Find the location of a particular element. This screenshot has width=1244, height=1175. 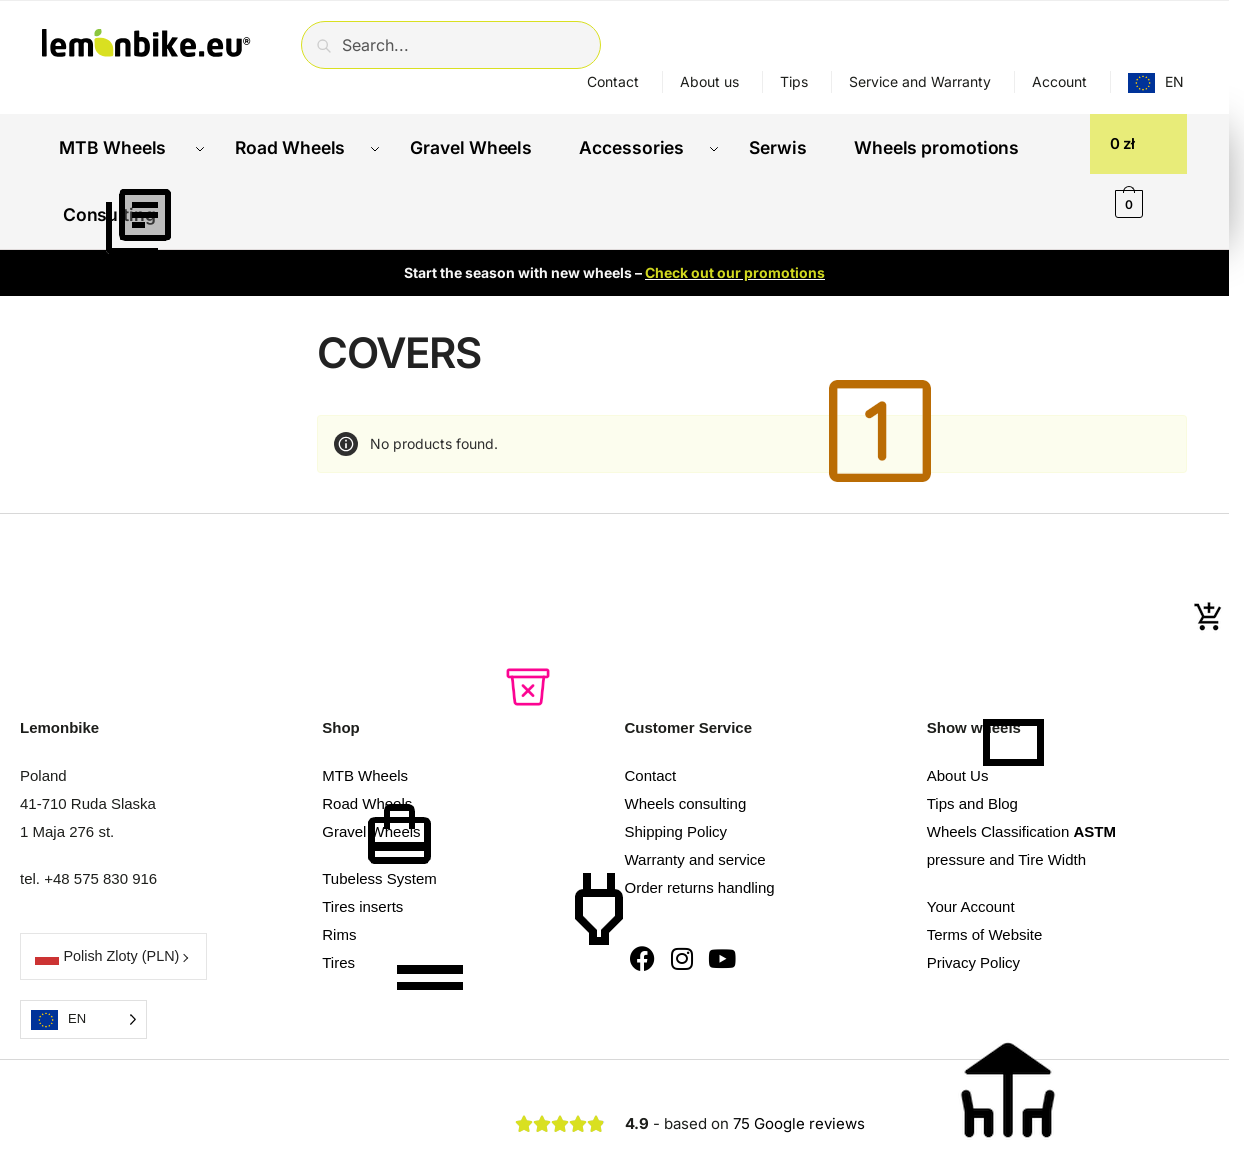

crop image to landscape orientation is located at coordinates (1013, 742).